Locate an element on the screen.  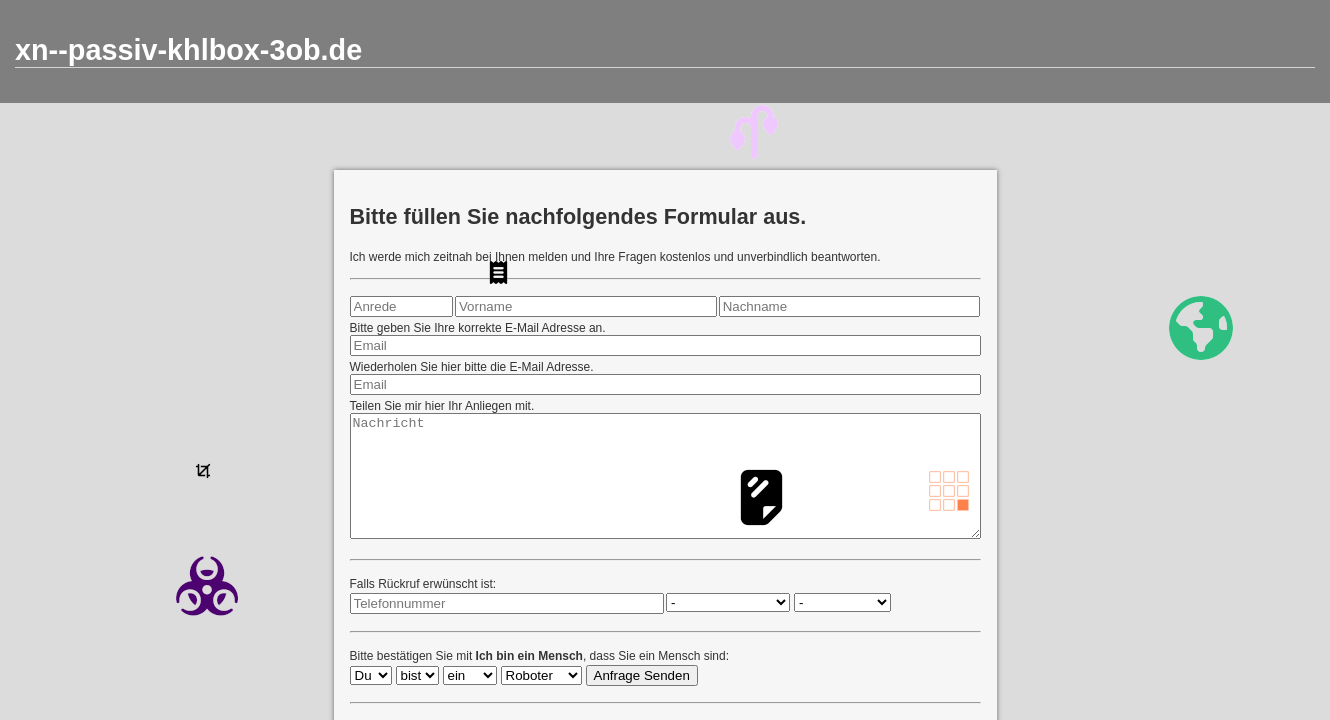
view purchase receipt or transaction history is located at coordinates (498, 272).